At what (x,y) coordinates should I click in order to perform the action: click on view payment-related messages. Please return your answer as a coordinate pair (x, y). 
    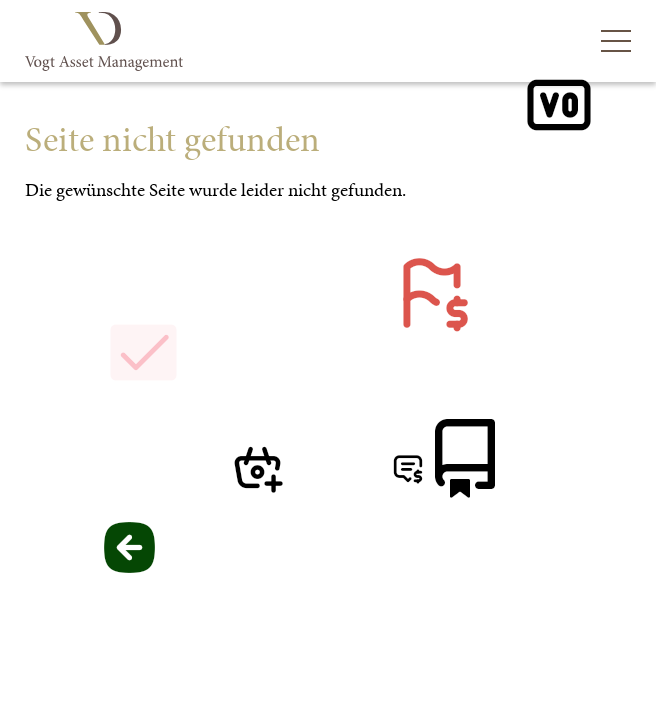
    Looking at the image, I should click on (408, 468).